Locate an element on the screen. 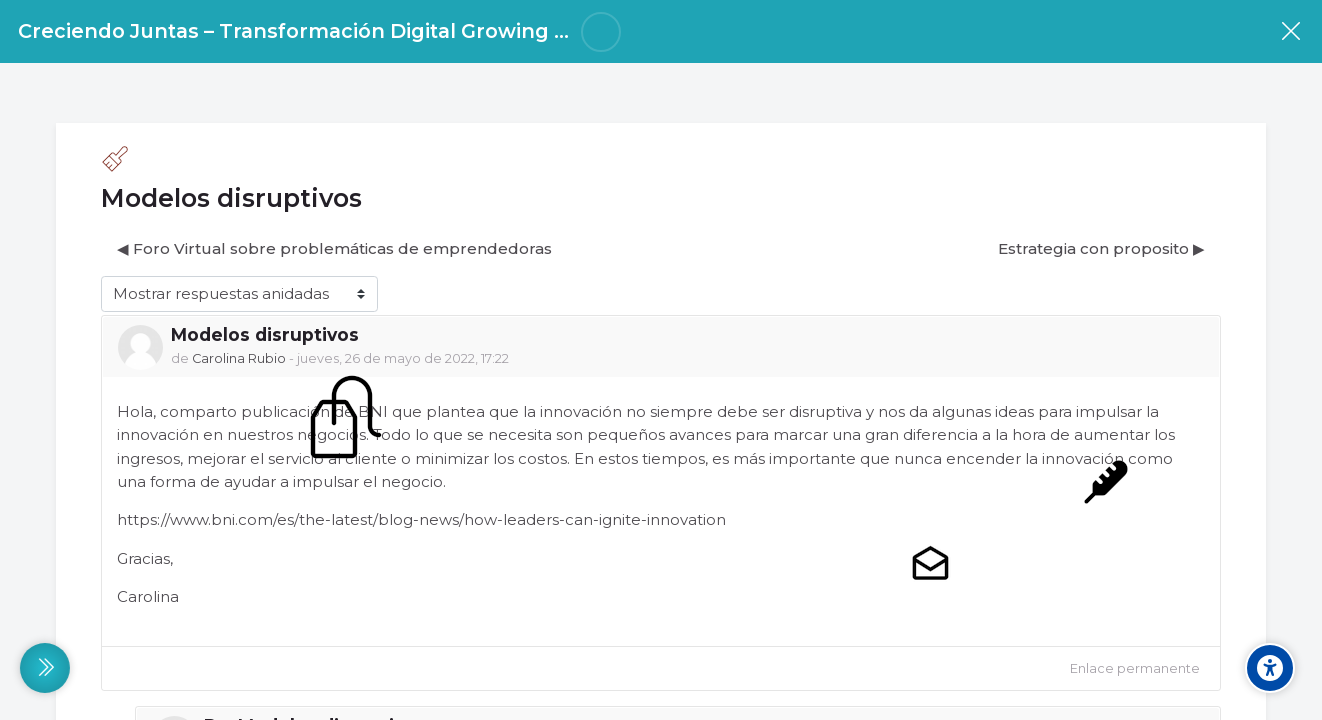 The width and height of the screenshot is (1322, 720). view current temperature is located at coordinates (1106, 482).